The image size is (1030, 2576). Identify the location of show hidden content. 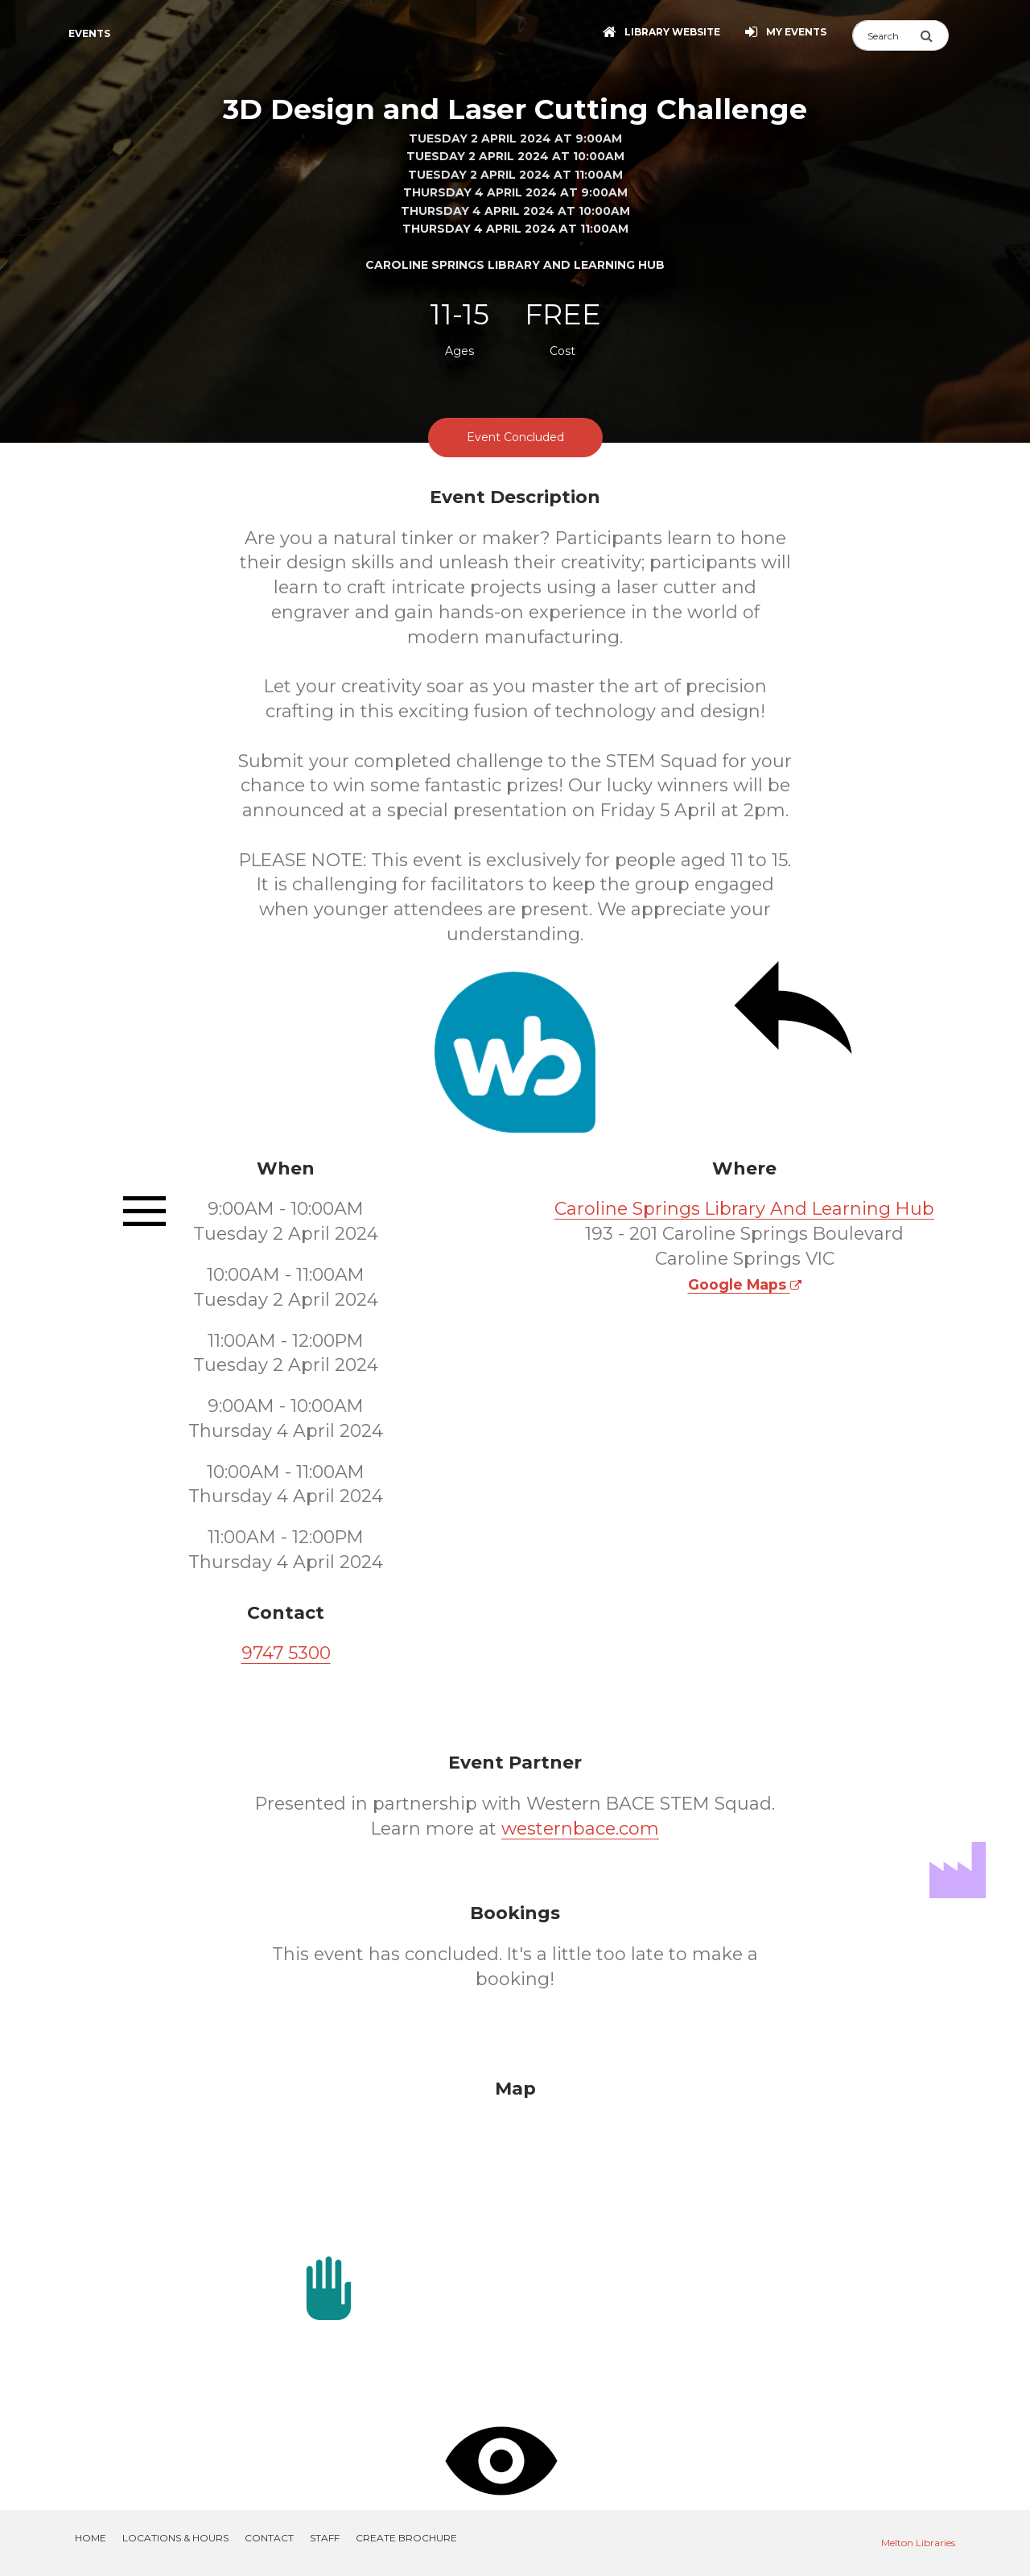
(501, 2461).